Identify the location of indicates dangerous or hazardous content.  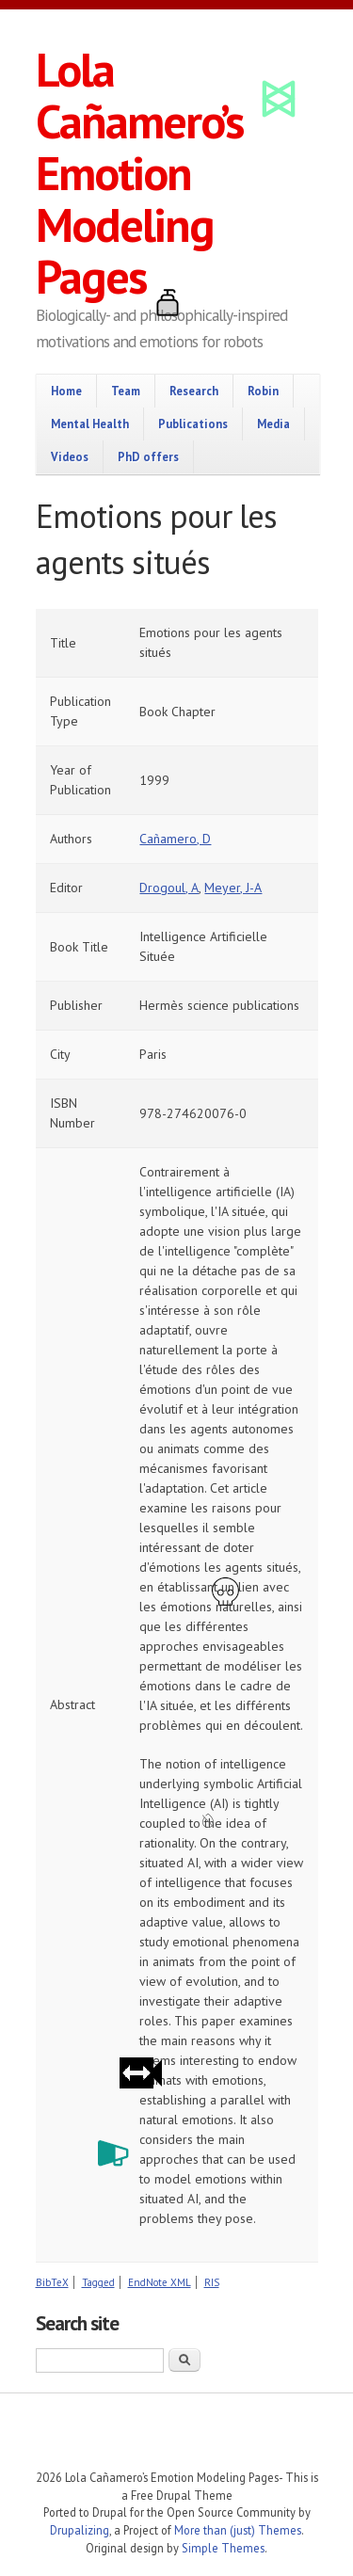
(225, 1592).